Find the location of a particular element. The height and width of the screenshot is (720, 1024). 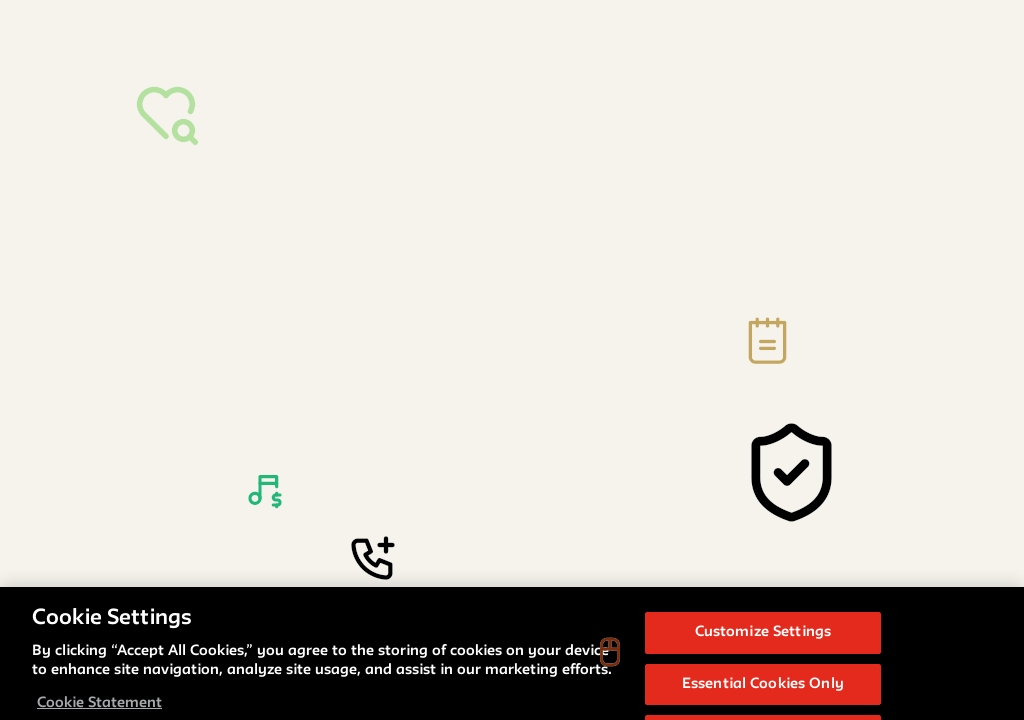

open notepad or notes app is located at coordinates (767, 341).